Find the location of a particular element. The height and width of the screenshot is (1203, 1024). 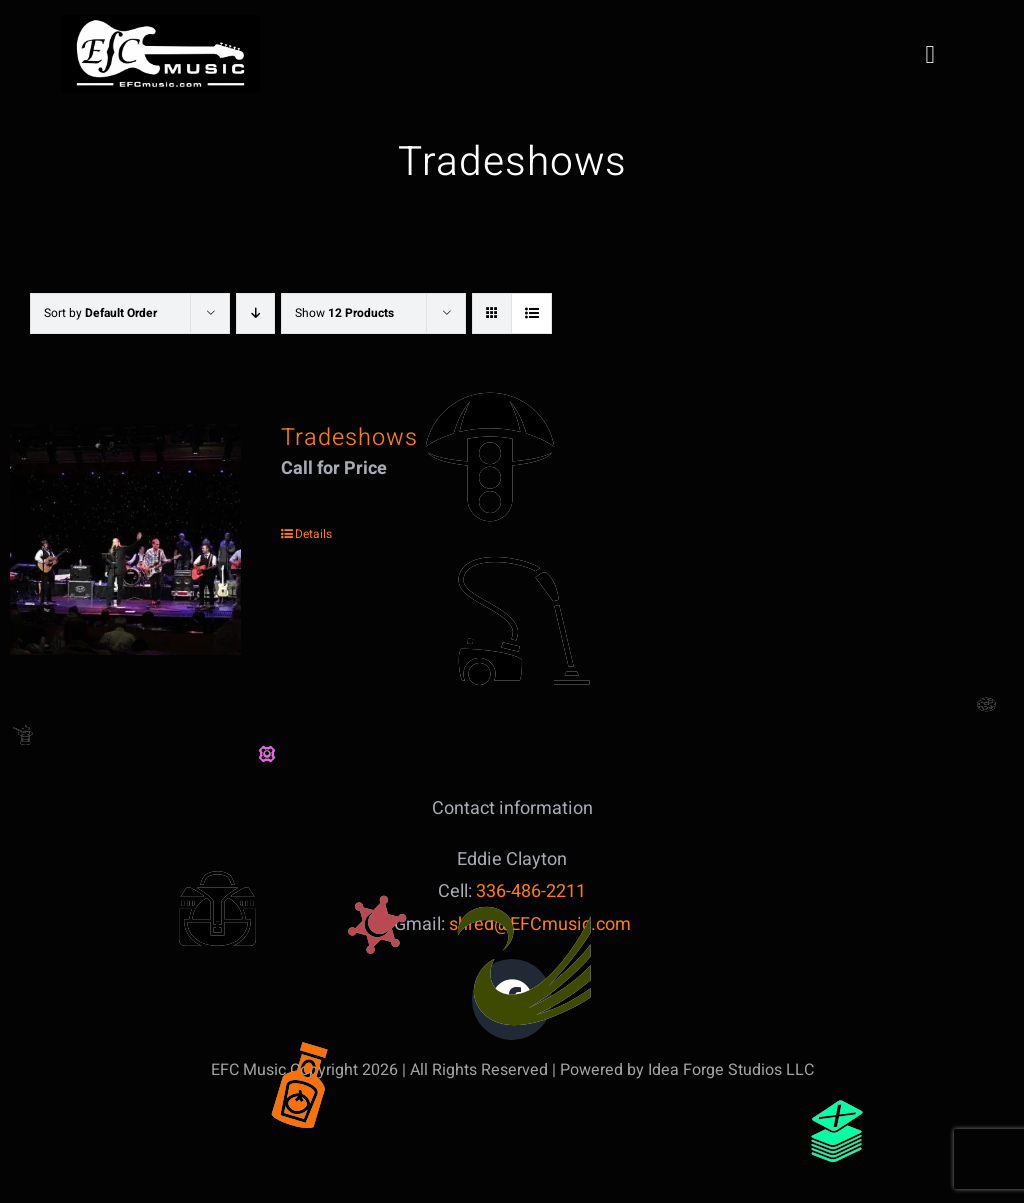

swan or bird-themed game element is located at coordinates (525, 960).